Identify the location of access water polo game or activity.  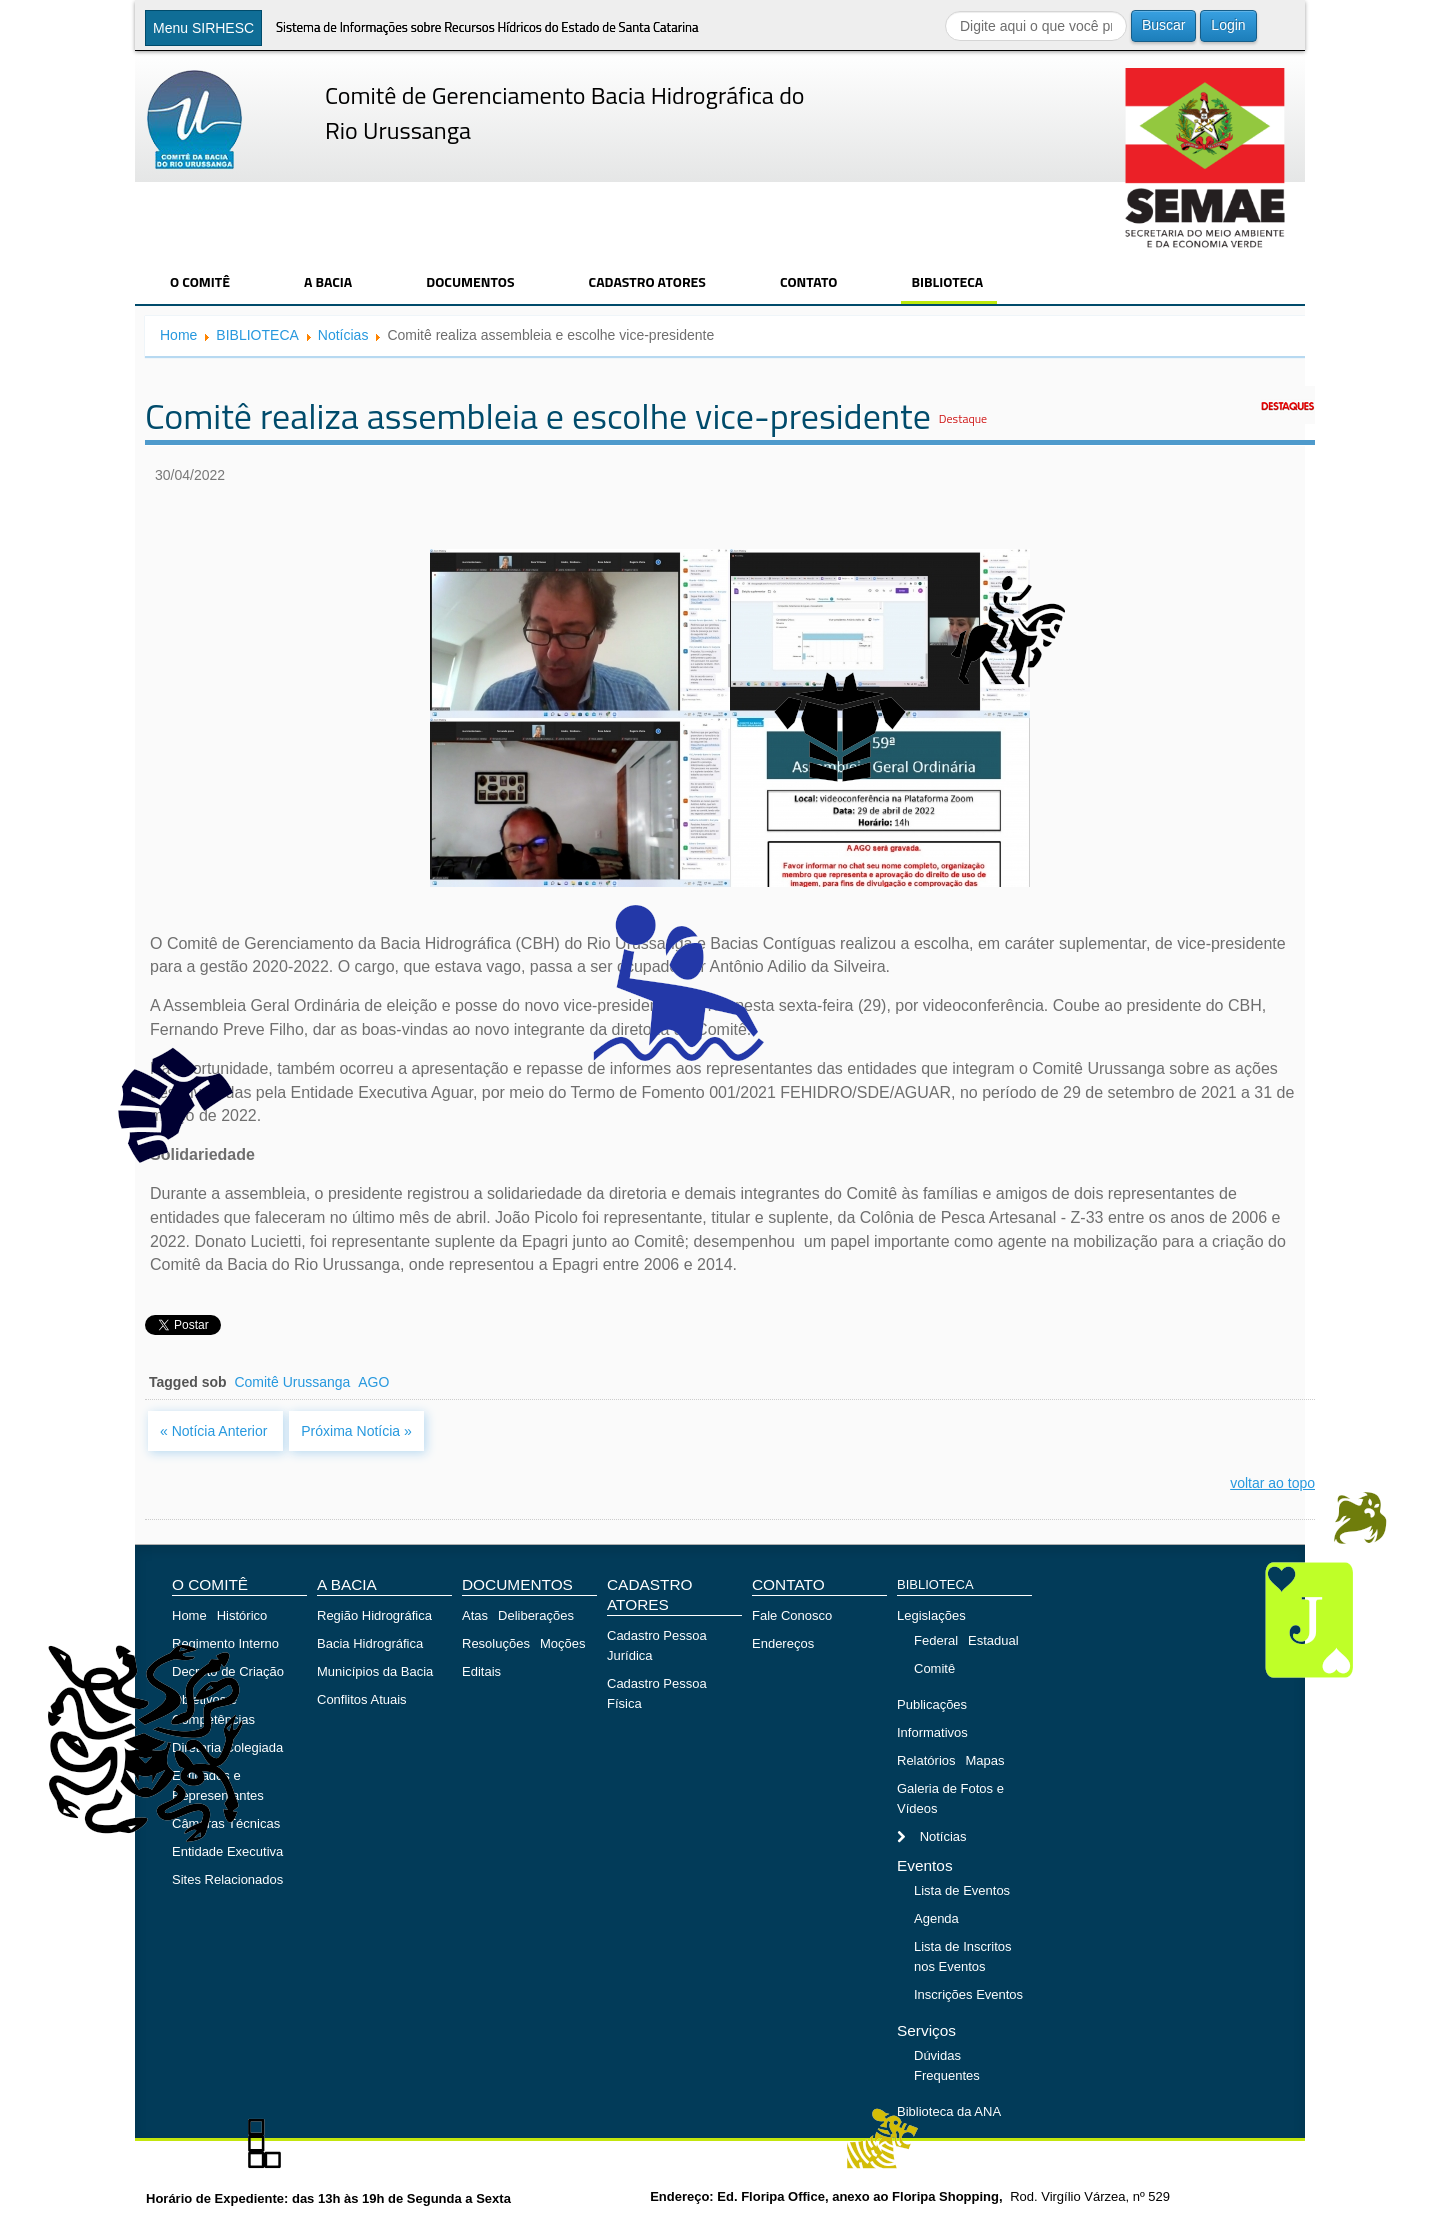
(680, 983).